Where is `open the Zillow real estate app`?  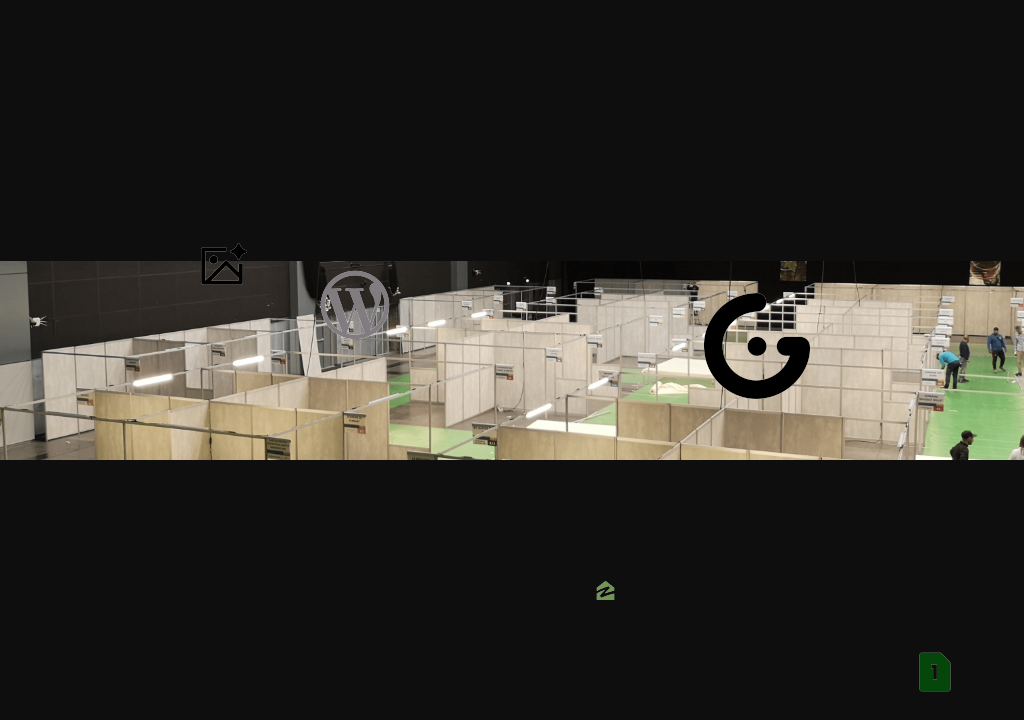
open the Zillow real estate app is located at coordinates (605, 590).